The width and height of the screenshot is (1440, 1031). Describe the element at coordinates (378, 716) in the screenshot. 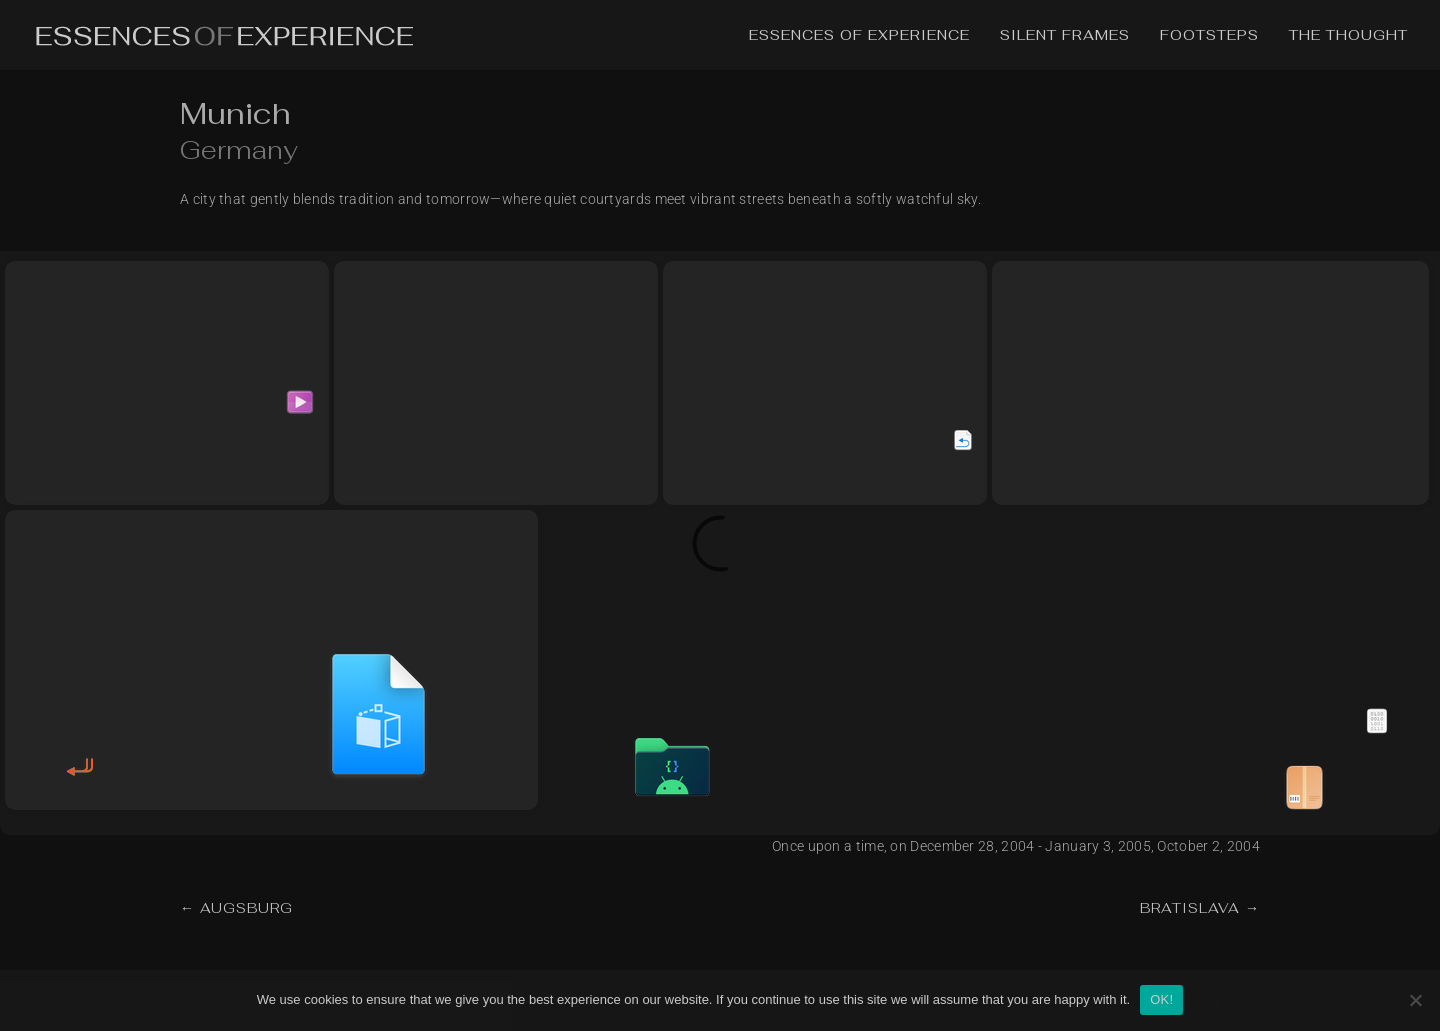

I see `a DGN file (MicroStation CAD drawing)` at that location.